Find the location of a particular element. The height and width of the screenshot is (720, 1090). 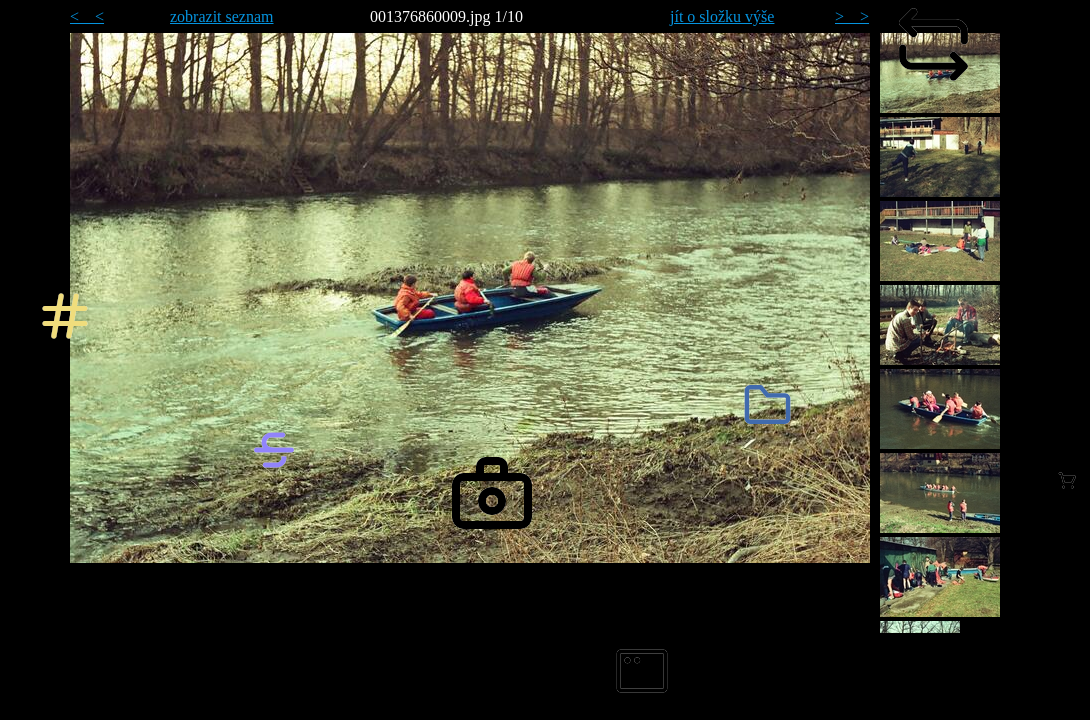

apply strikethrough formatting to selected text is located at coordinates (274, 450).